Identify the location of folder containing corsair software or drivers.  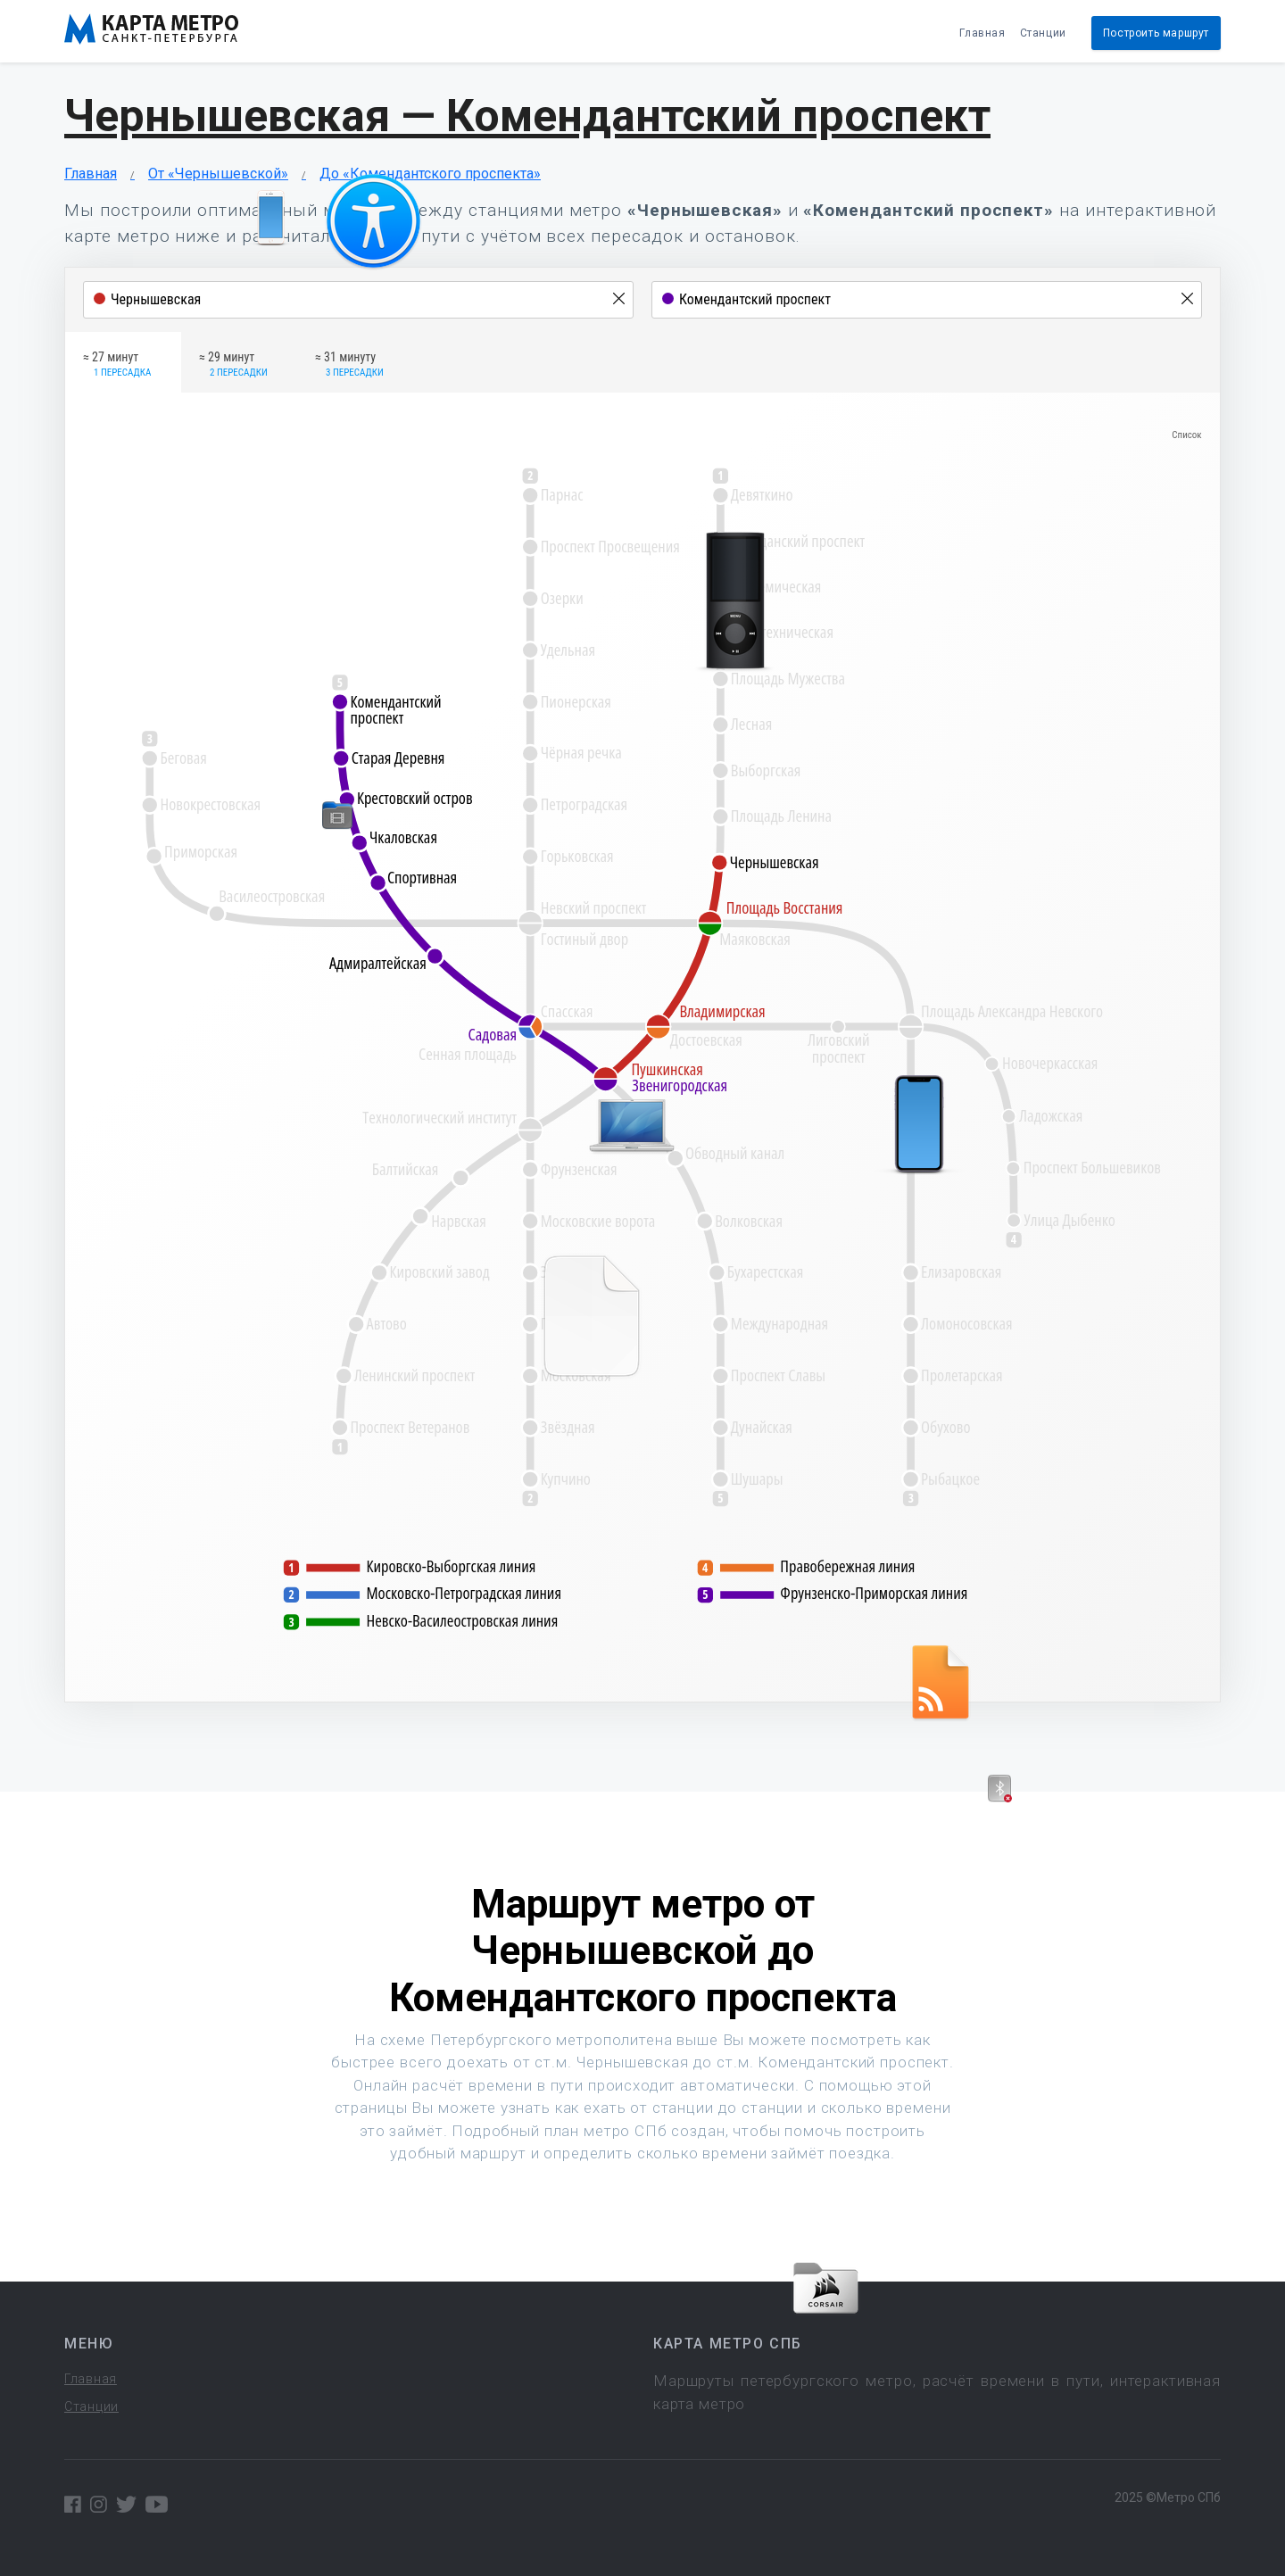
(825, 2290).